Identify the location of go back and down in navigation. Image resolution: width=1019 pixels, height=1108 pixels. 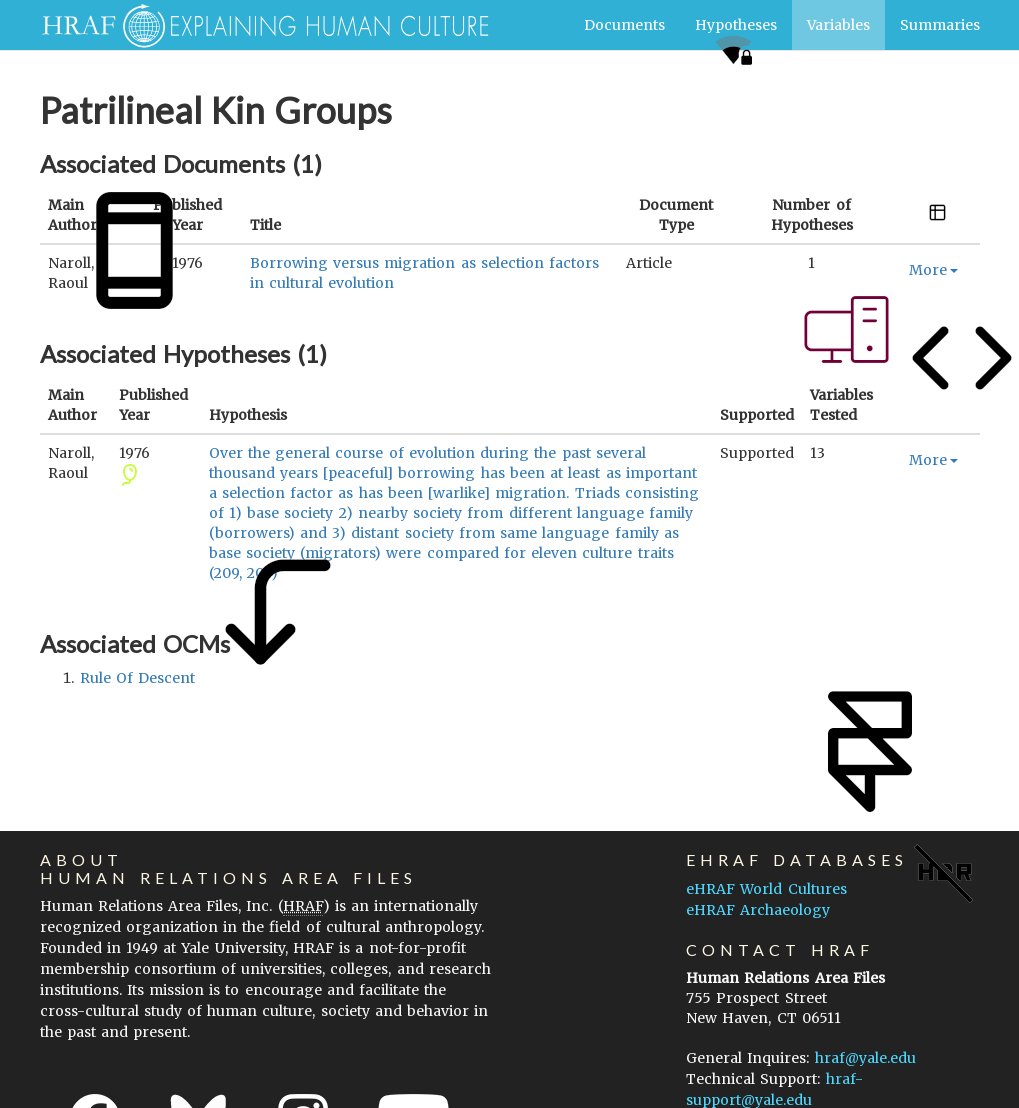
(278, 612).